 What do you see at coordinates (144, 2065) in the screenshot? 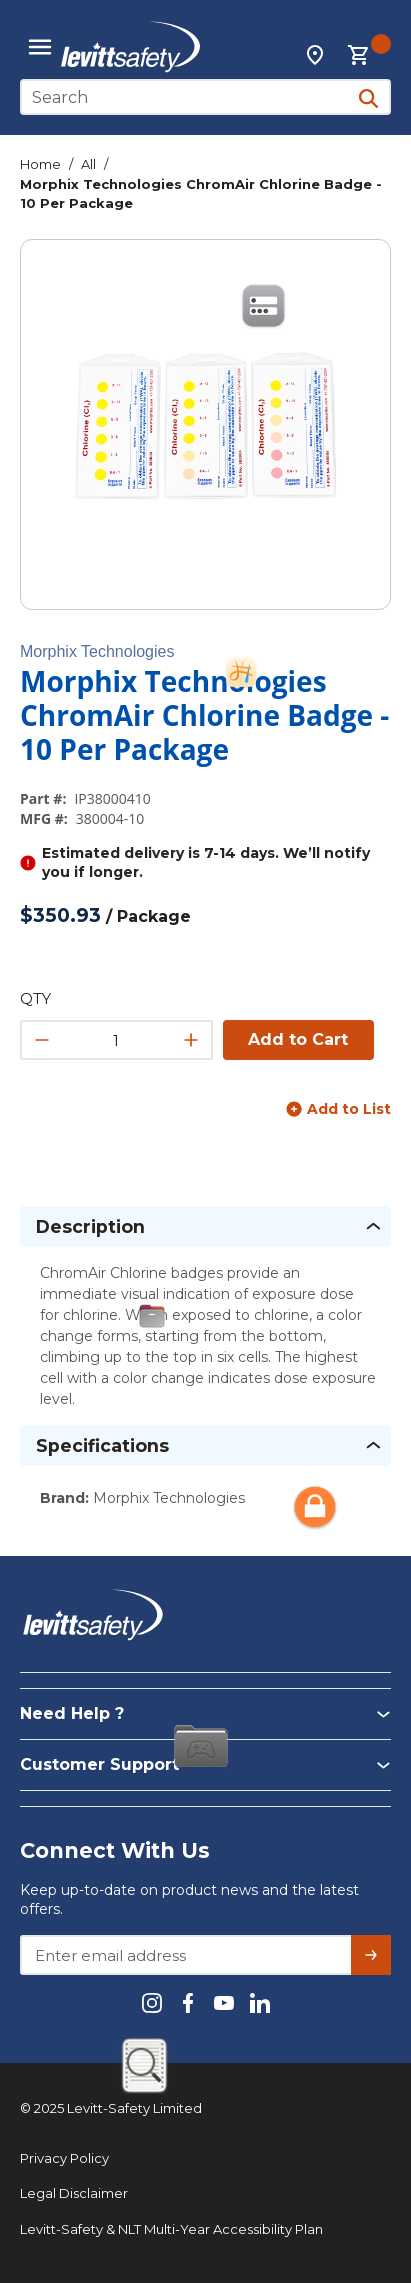
I see `open the system logs application` at bounding box center [144, 2065].